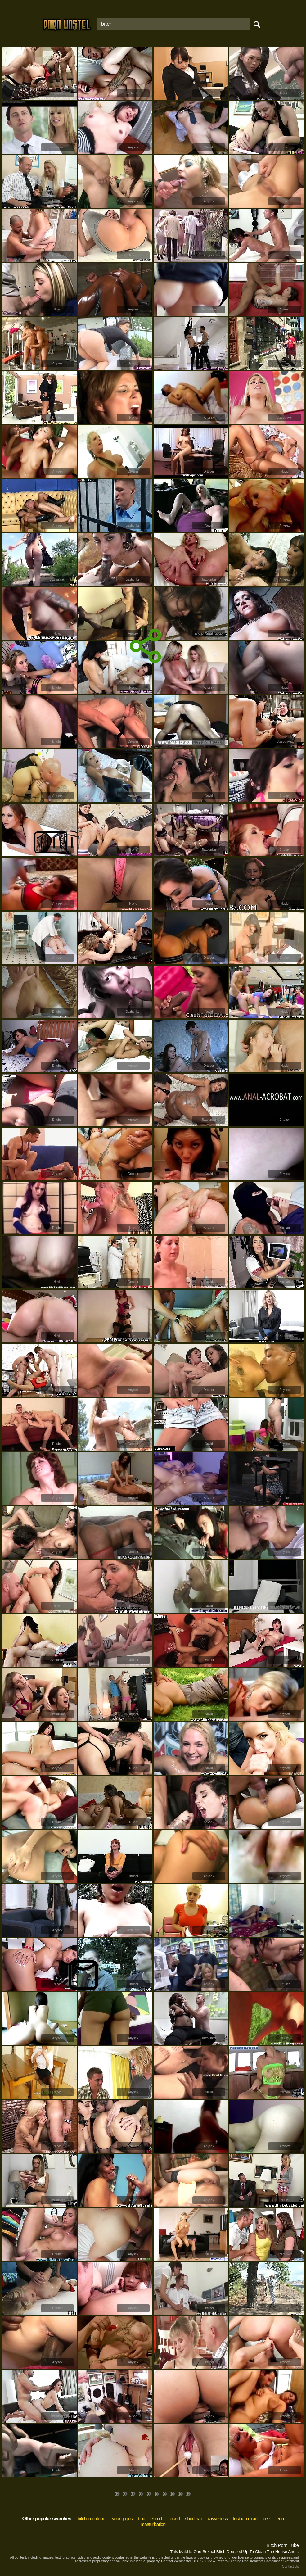  What do you see at coordinates (145, 646) in the screenshot?
I see `share content with others` at bounding box center [145, 646].